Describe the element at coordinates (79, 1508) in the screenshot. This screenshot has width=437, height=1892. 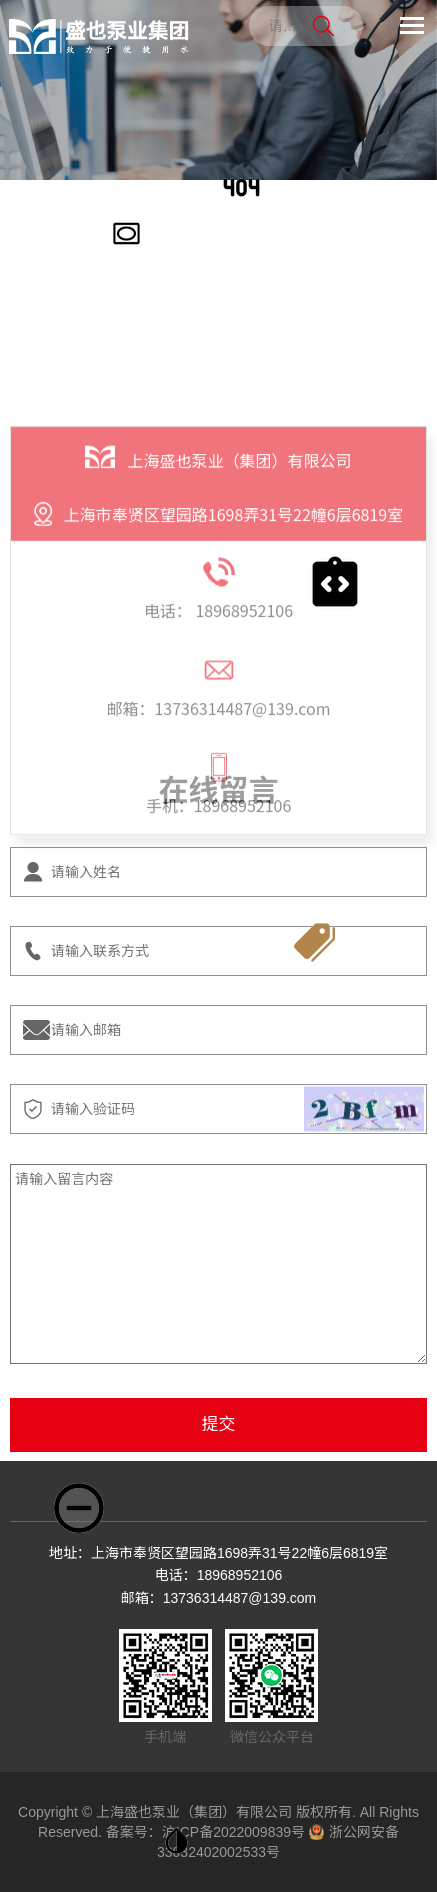
I see `do not disturb mode is enabled` at that location.